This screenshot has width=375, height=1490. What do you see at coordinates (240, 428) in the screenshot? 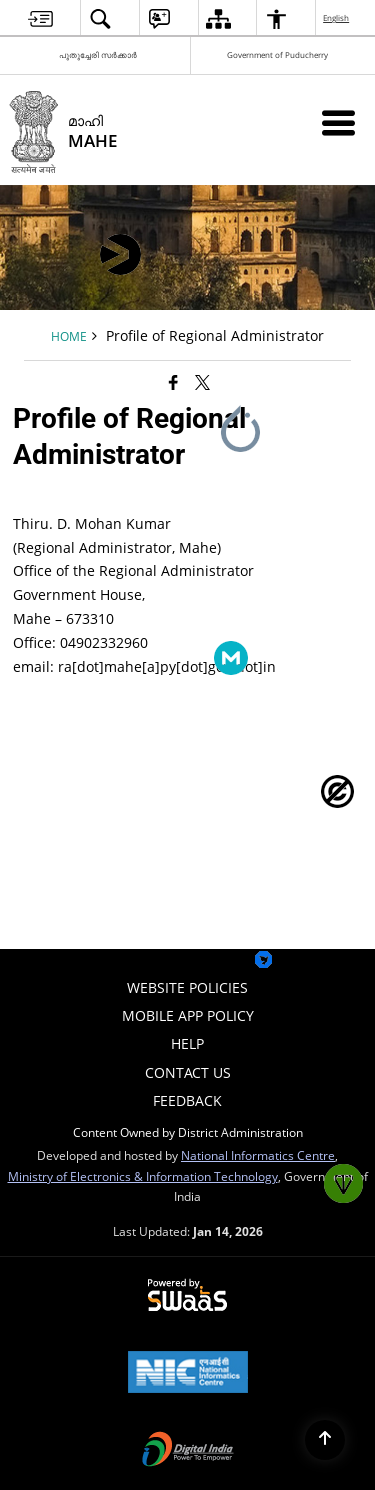
I see `PyTorch machine learning framework logo` at bounding box center [240, 428].